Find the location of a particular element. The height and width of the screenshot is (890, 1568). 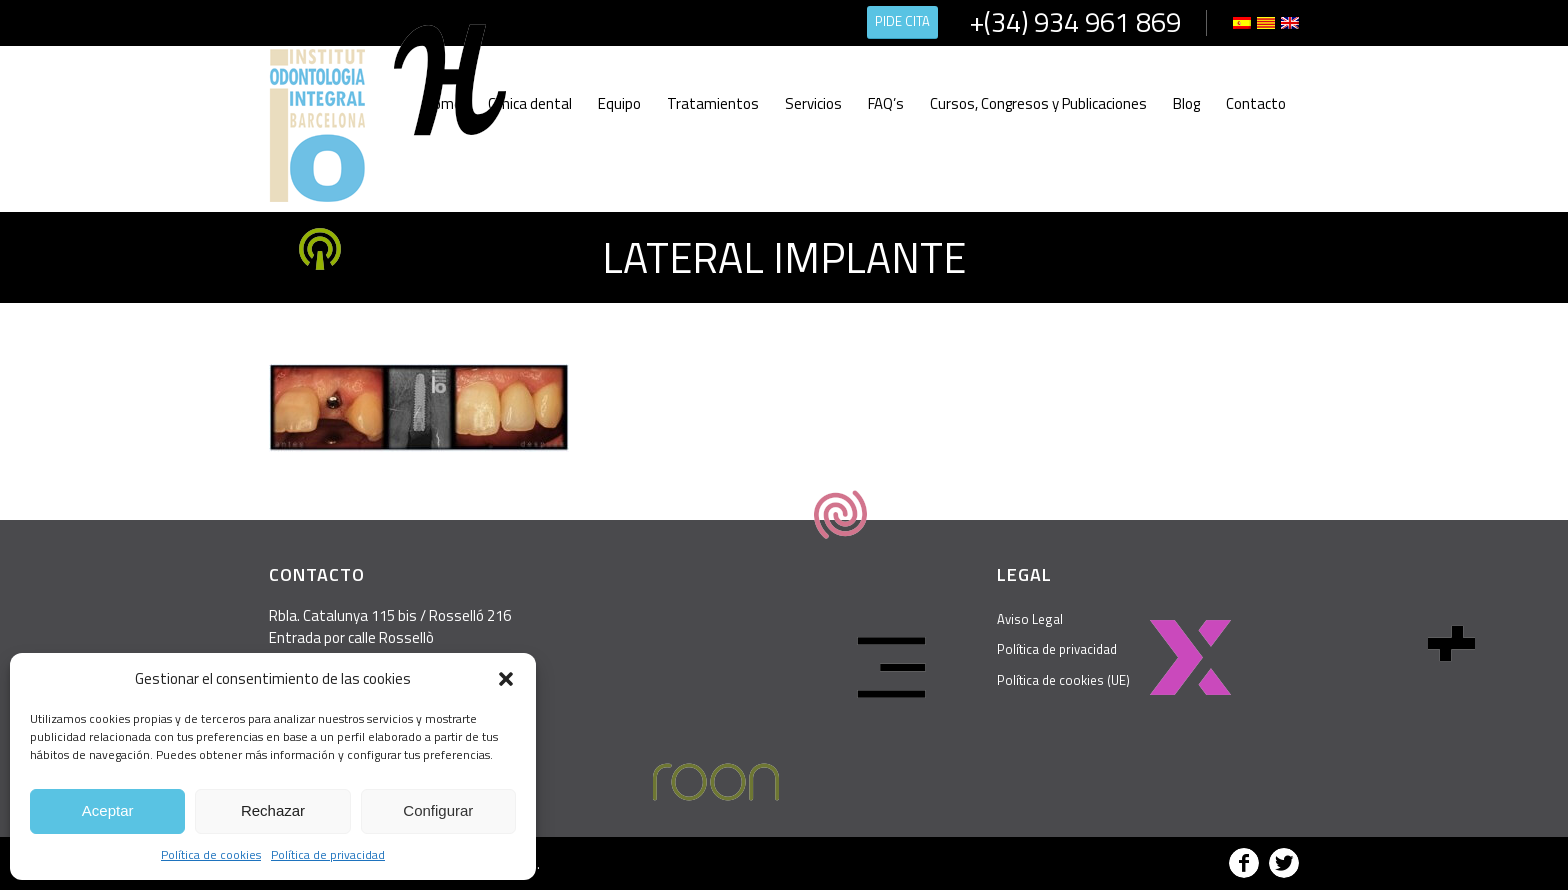

indicates network or signal strength is located at coordinates (320, 249).